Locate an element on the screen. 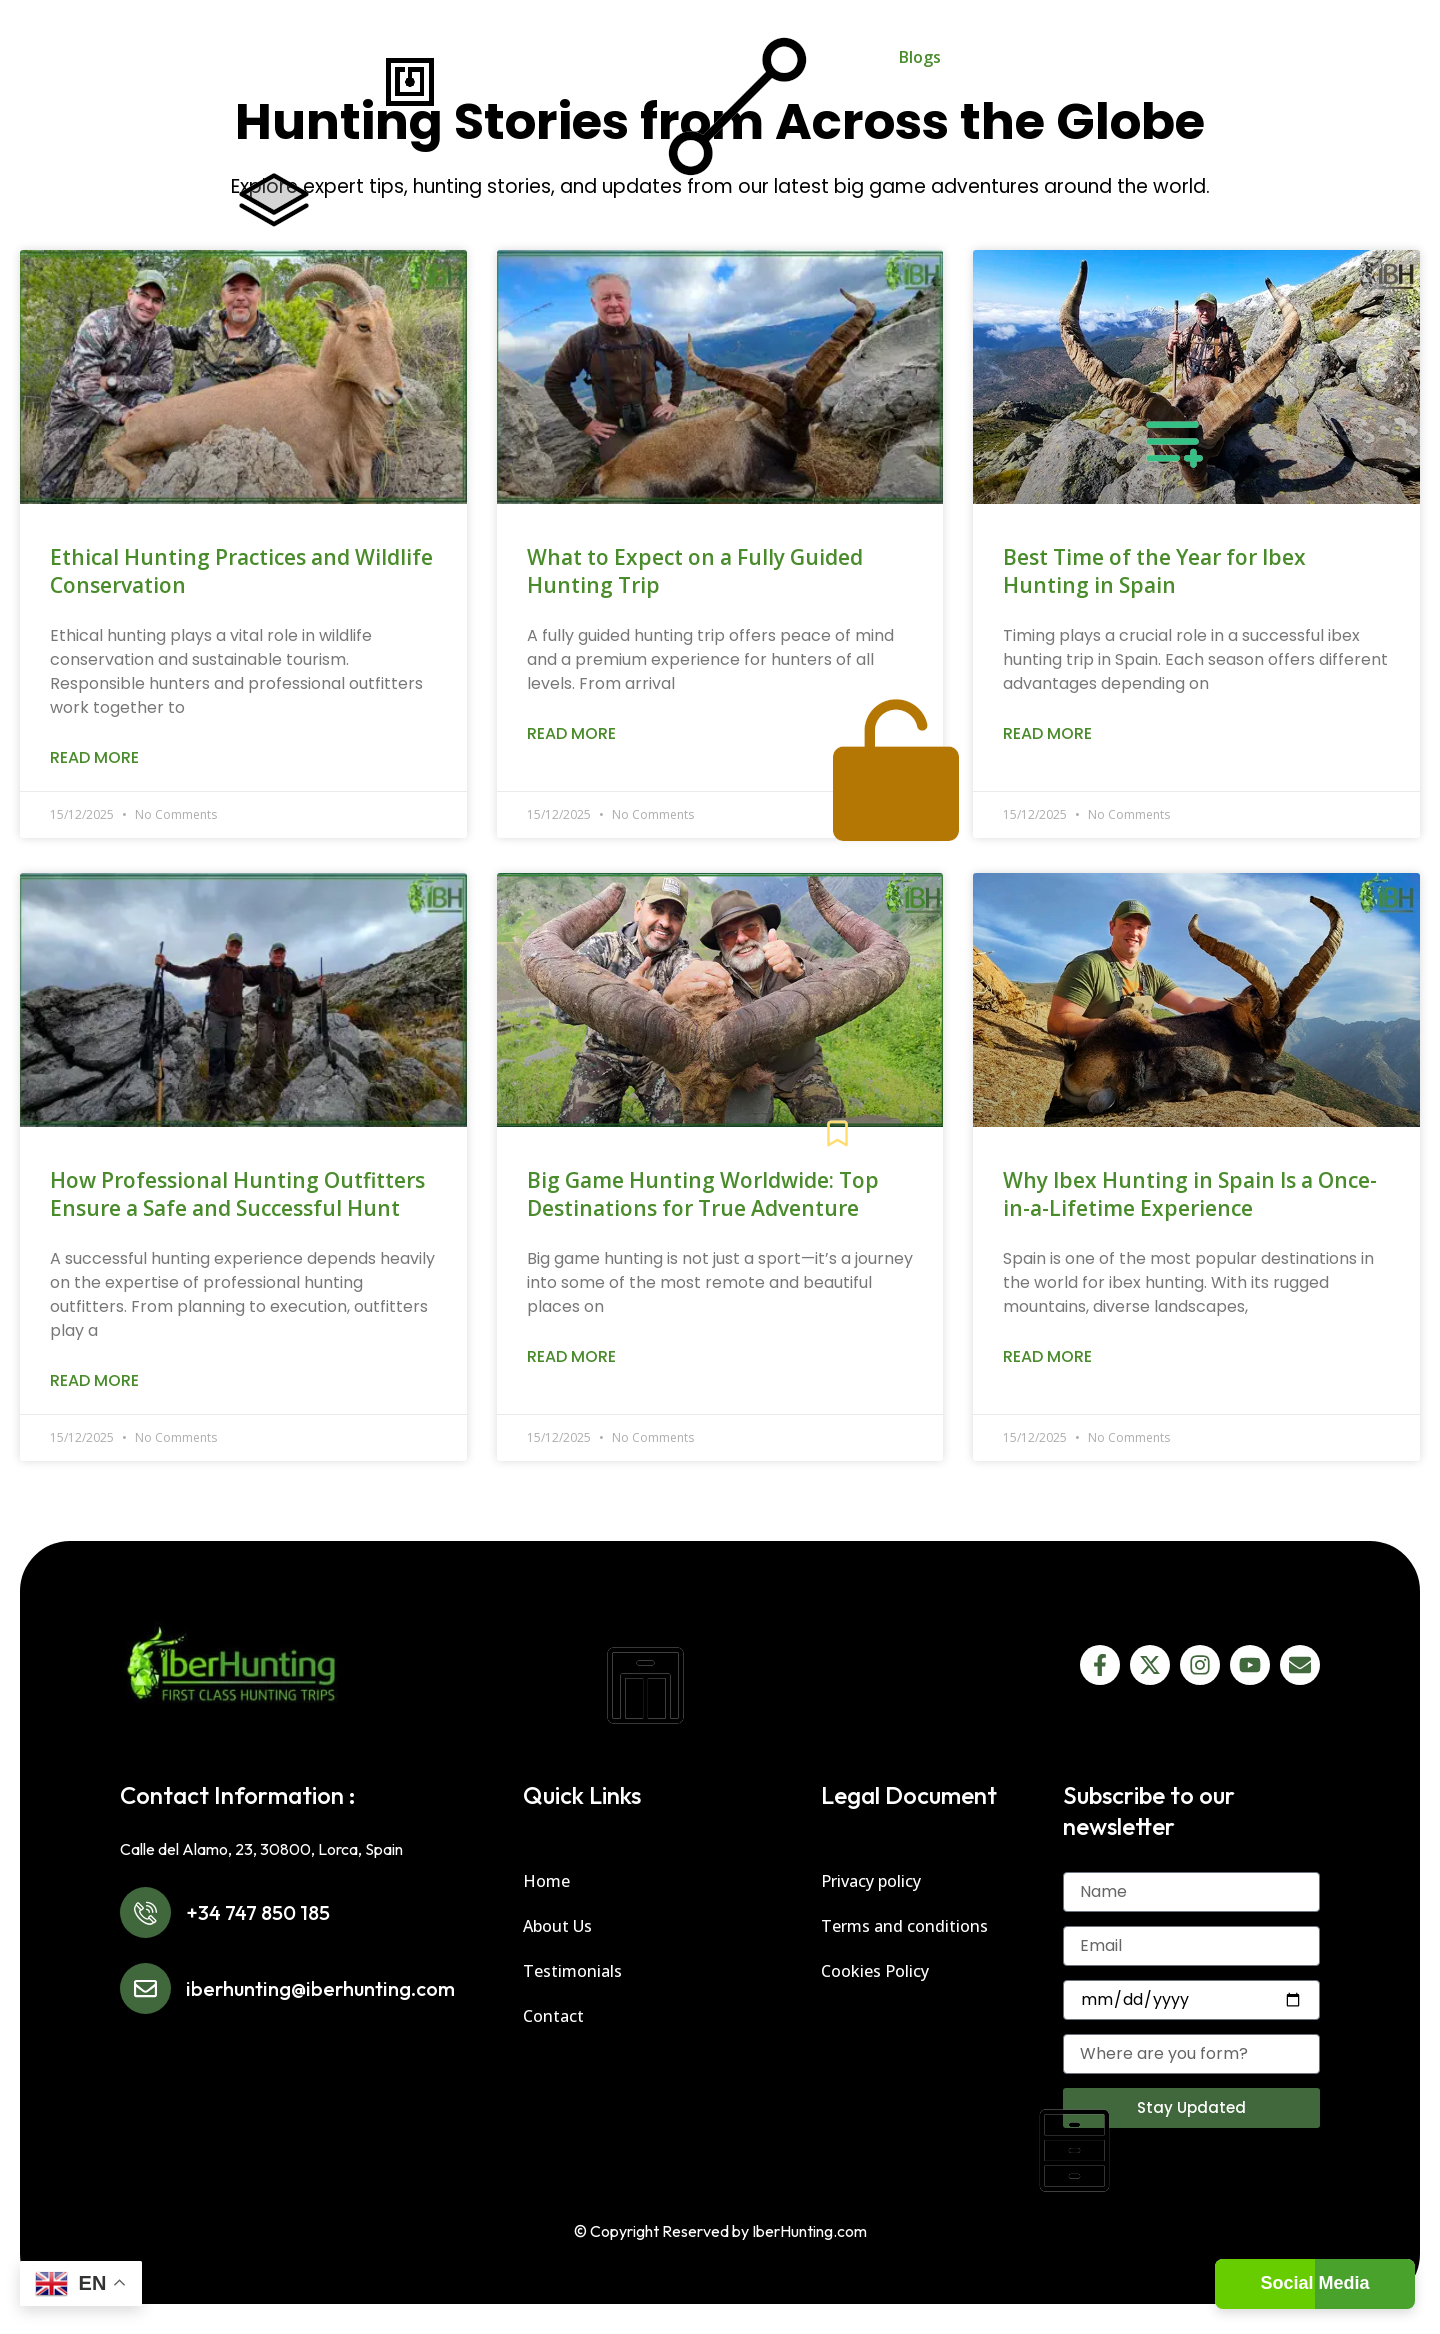 The height and width of the screenshot is (2334, 1440). tap to enable nfc connectivity is located at coordinates (410, 82).